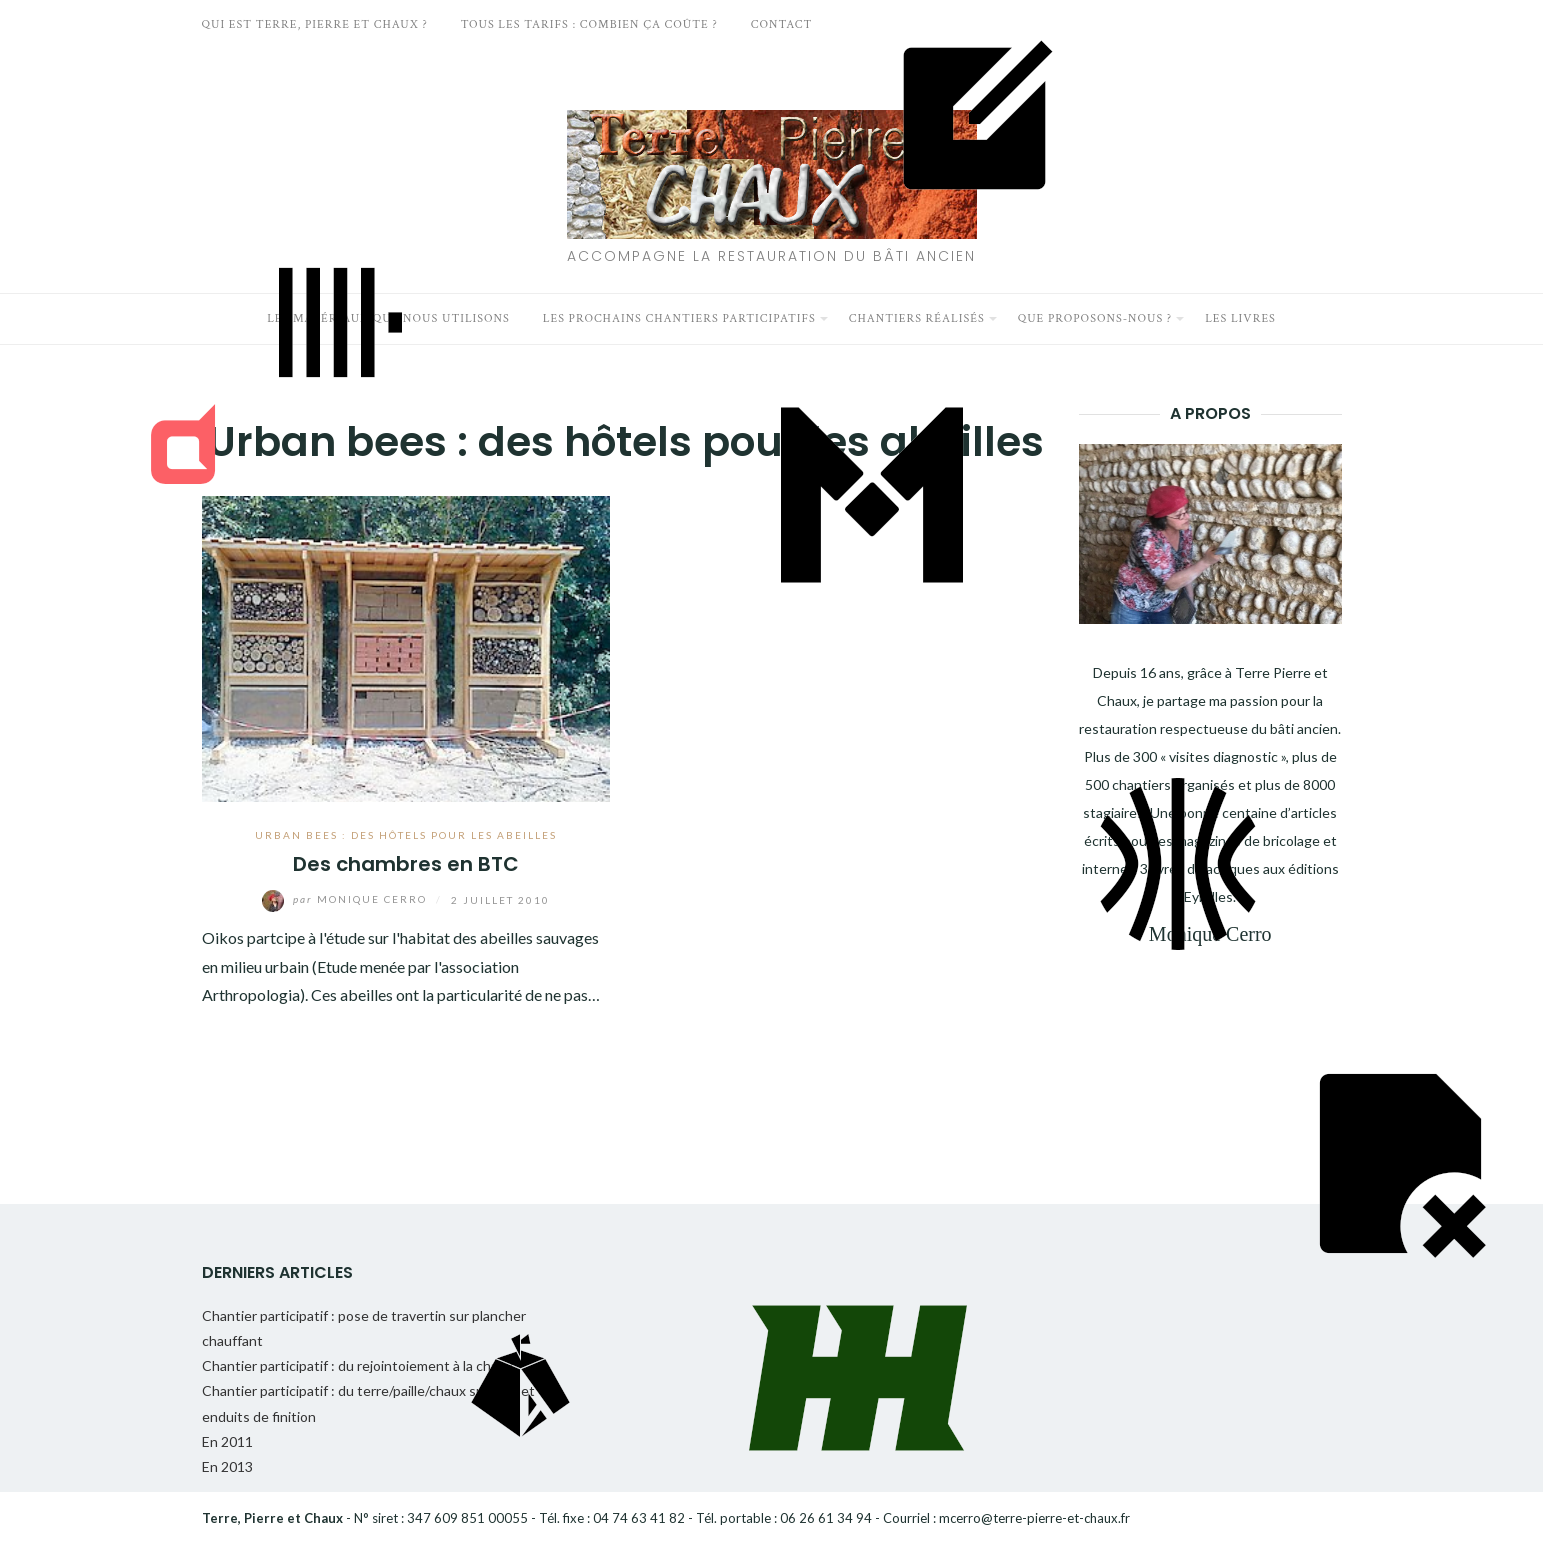 The height and width of the screenshot is (1545, 1543). Describe the element at coordinates (858, 1378) in the screenshot. I see `open the Car Throttle app` at that location.